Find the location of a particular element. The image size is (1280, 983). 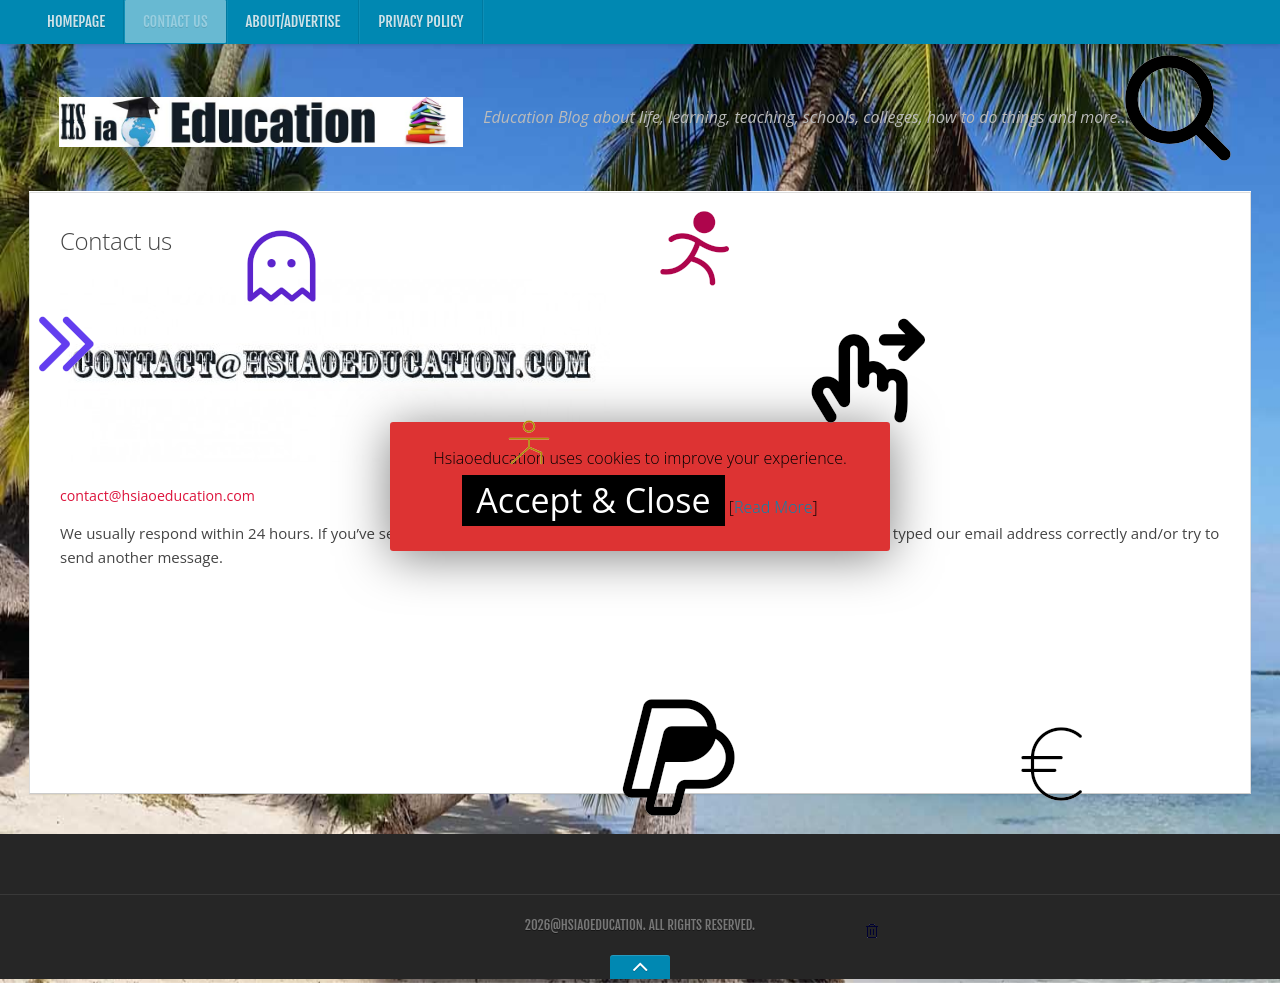

swipe right to continue or proceed is located at coordinates (863, 374).